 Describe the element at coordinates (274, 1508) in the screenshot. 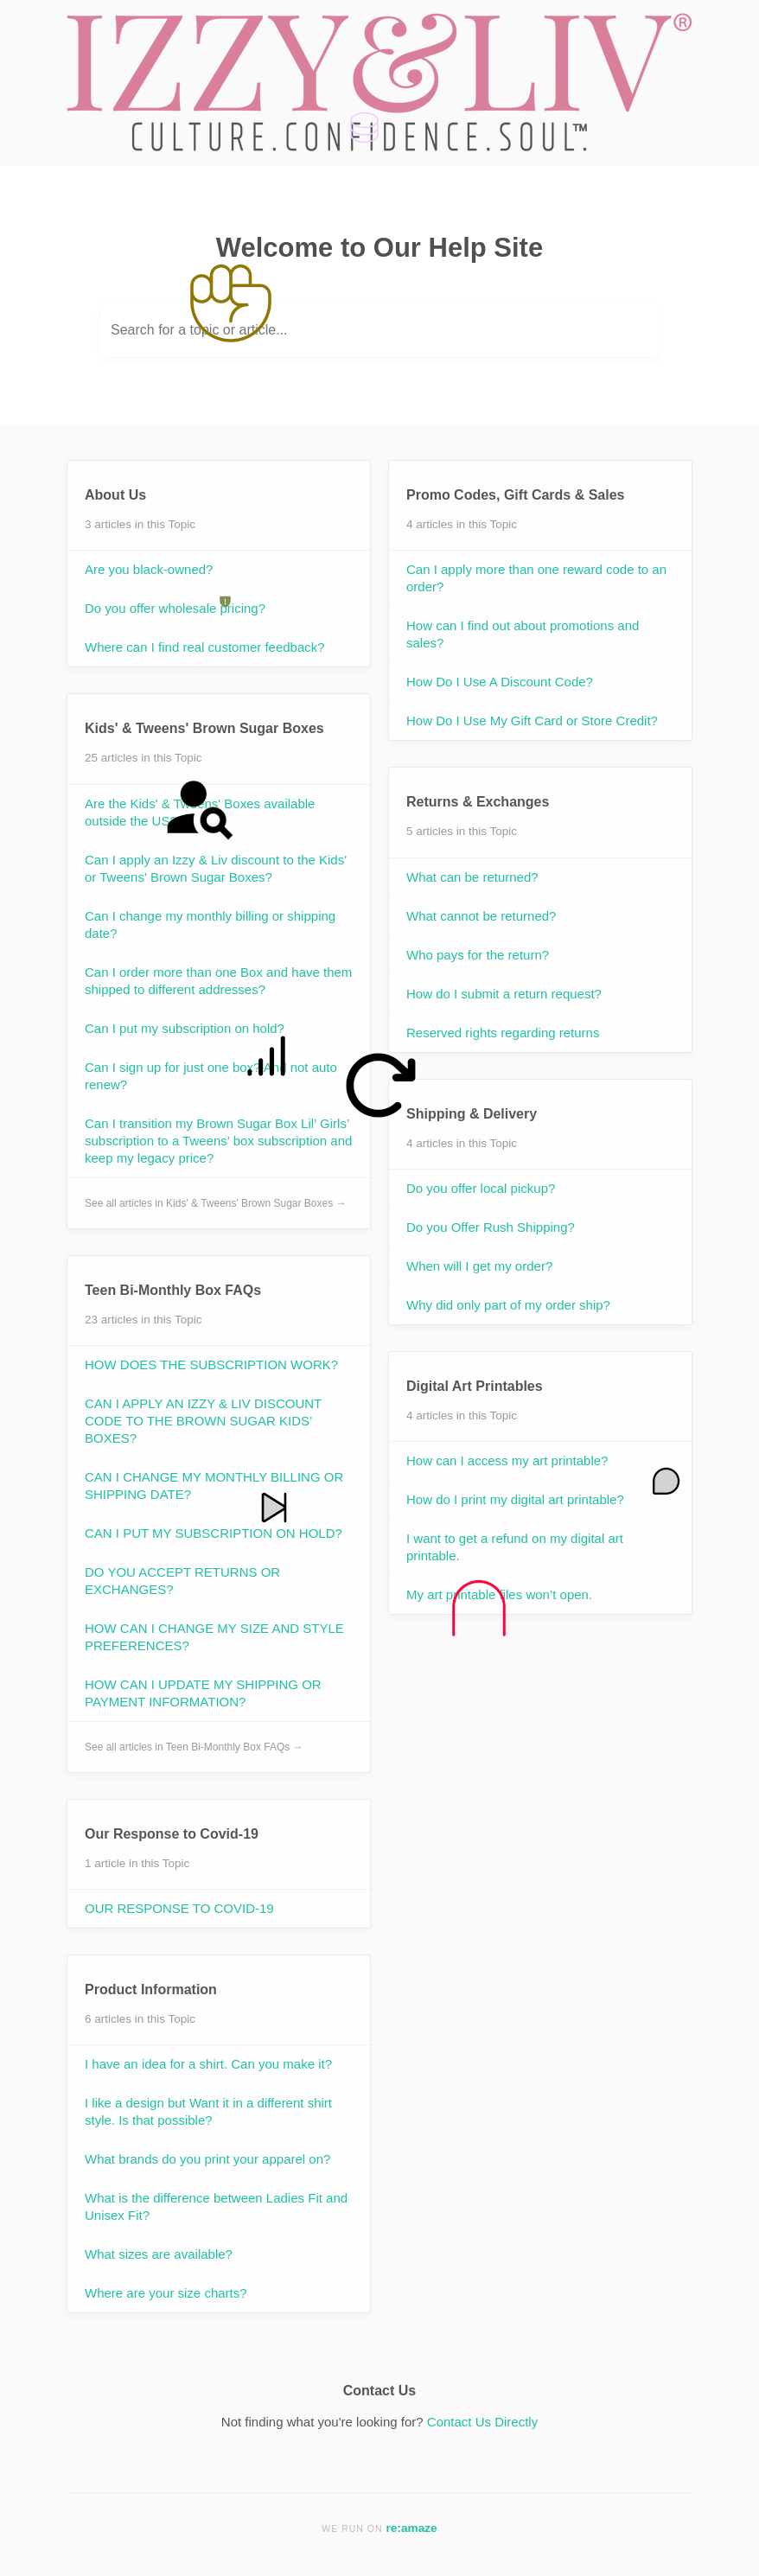

I see `skip to the next track` at that location.